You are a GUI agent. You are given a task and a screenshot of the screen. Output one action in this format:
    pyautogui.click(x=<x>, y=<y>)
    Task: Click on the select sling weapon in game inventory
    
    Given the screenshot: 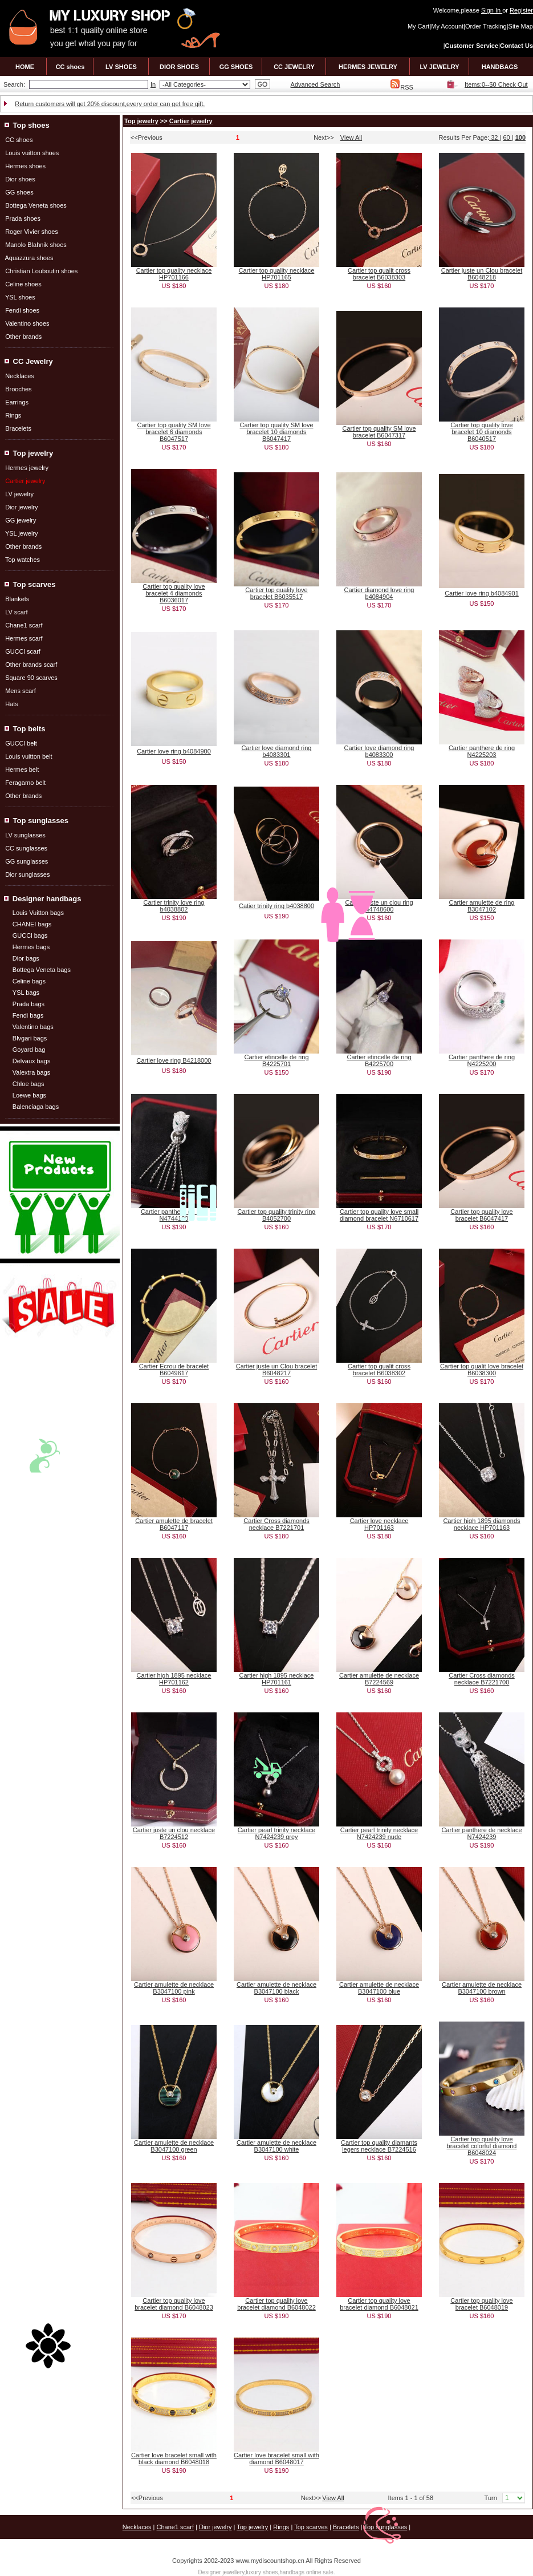 What is the action you would take?
    pyautogui.click(x=382, y=2525)
    